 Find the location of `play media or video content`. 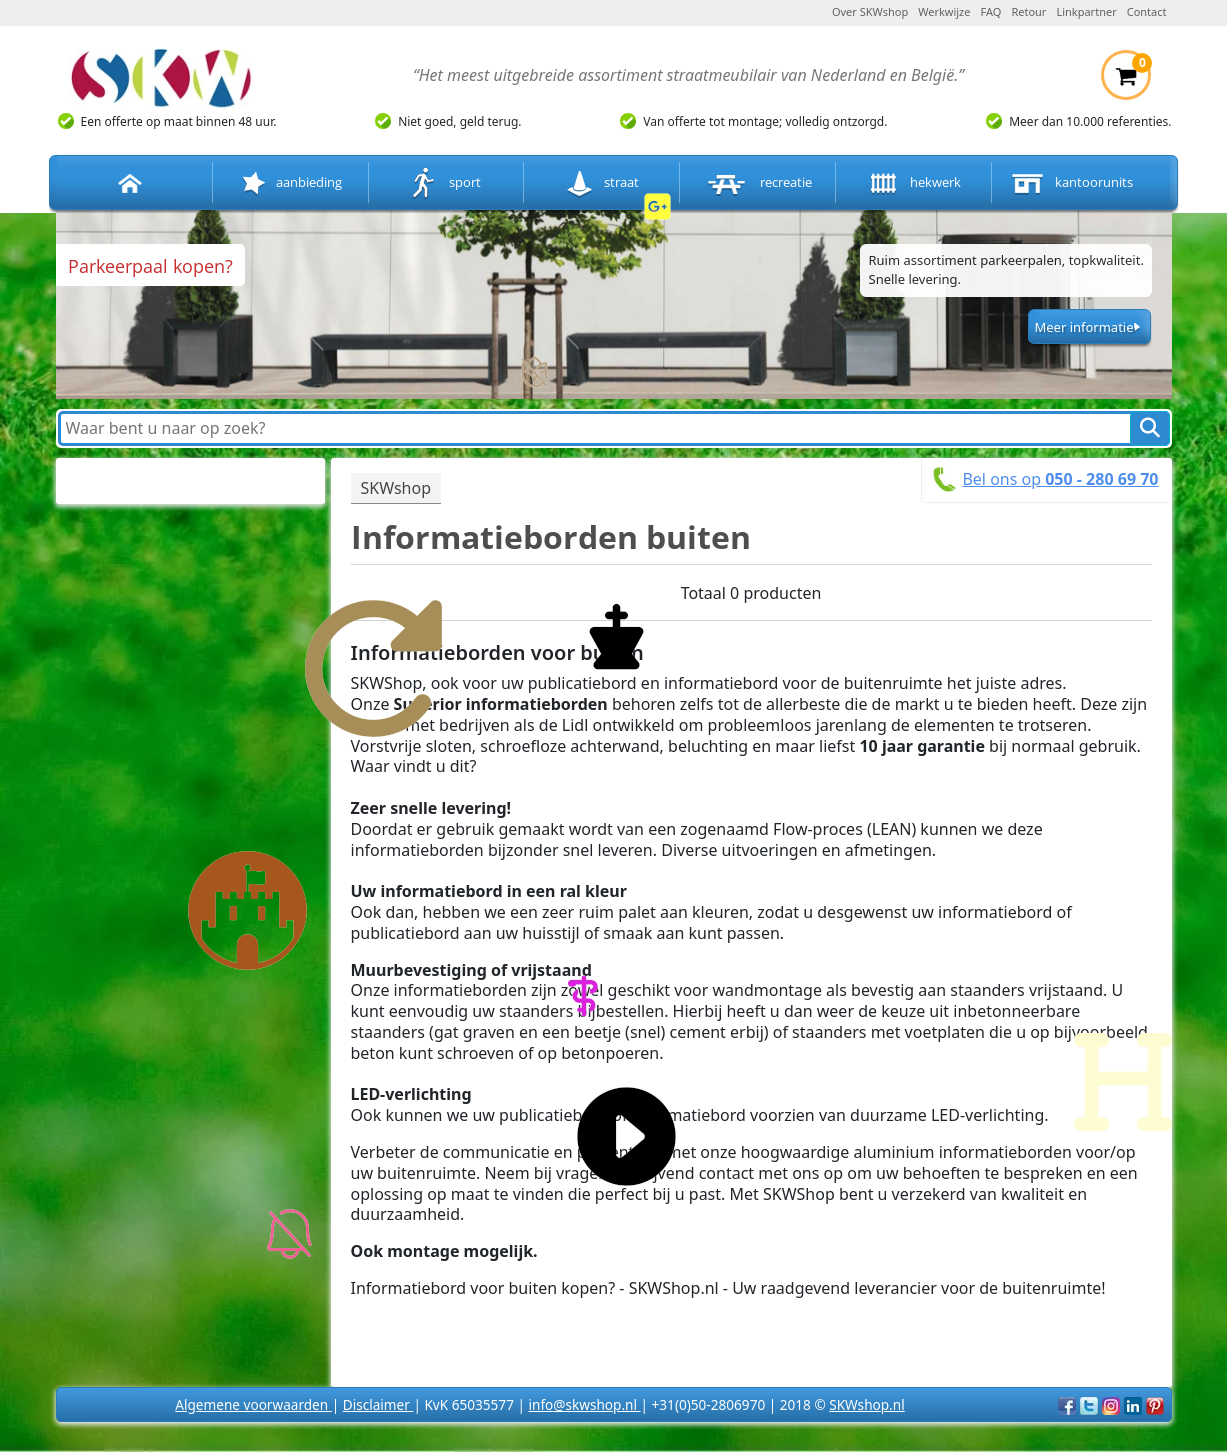

play media or video content is located at coordinates (626, 1136).